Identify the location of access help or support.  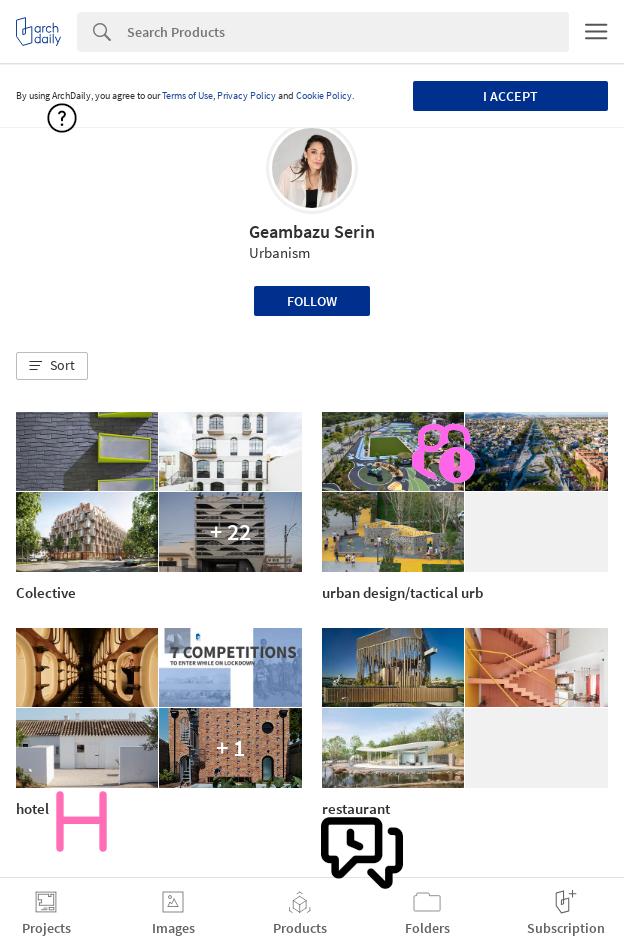
(62, 118).